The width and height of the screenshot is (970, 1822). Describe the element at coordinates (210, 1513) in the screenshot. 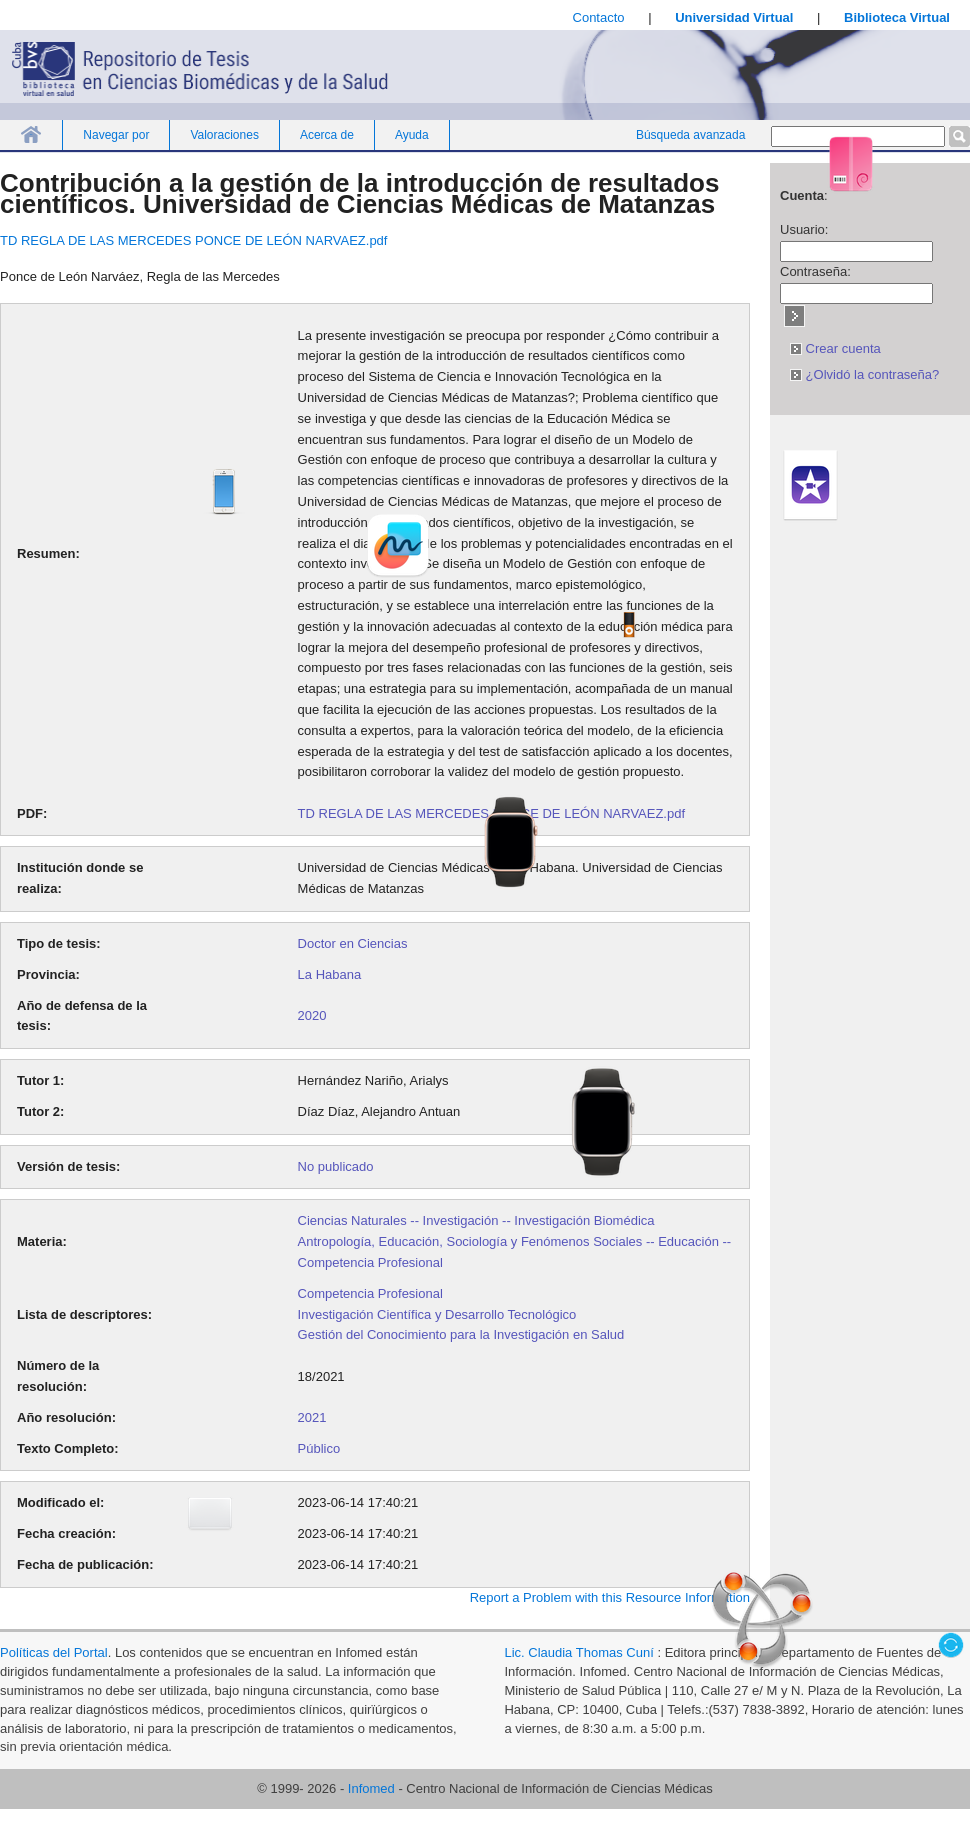

I see `external trackpad or touchpad device` at that location.